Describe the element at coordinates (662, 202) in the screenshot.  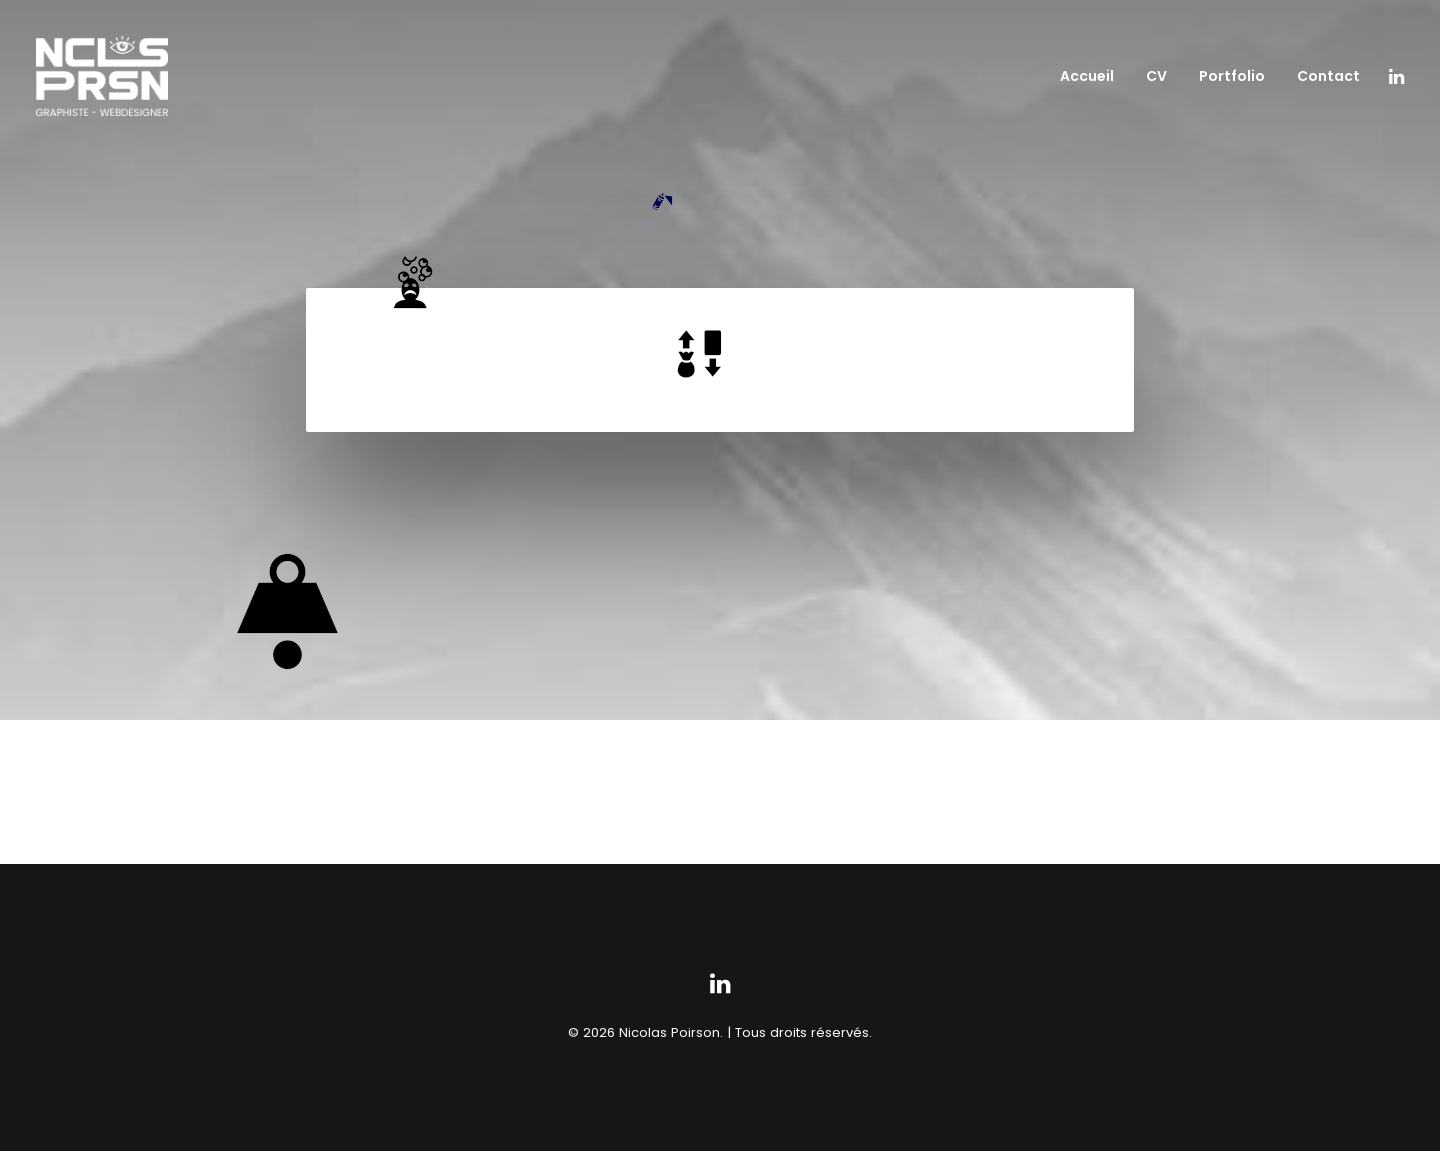
I see `apply spray paint or graffiti tool` at that location.